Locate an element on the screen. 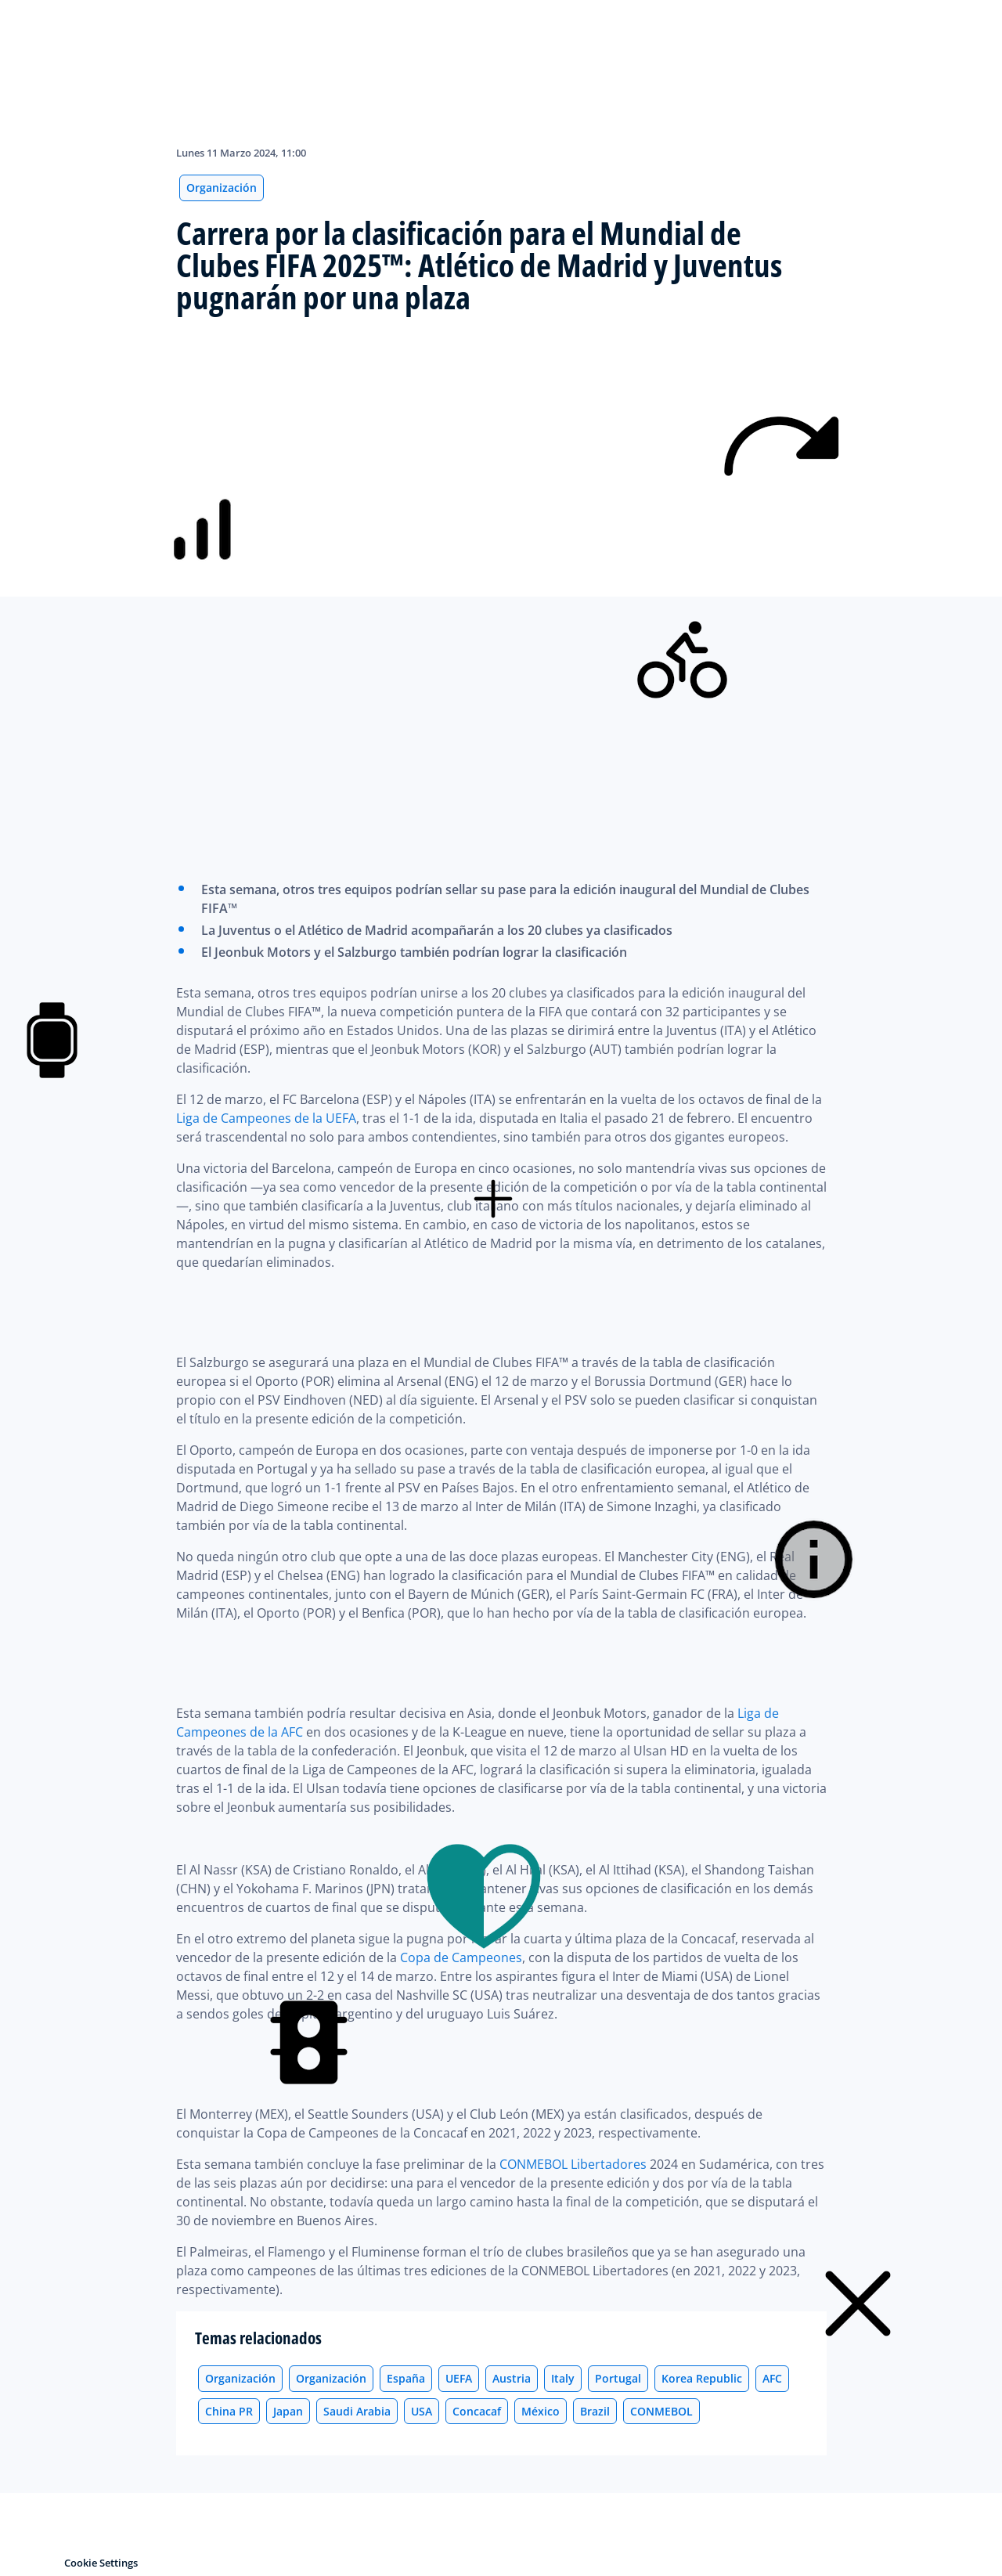 The height and width of the screenshot is (2576, 1002). indicates cellular network signal strength is located at coordinates (200, 529).